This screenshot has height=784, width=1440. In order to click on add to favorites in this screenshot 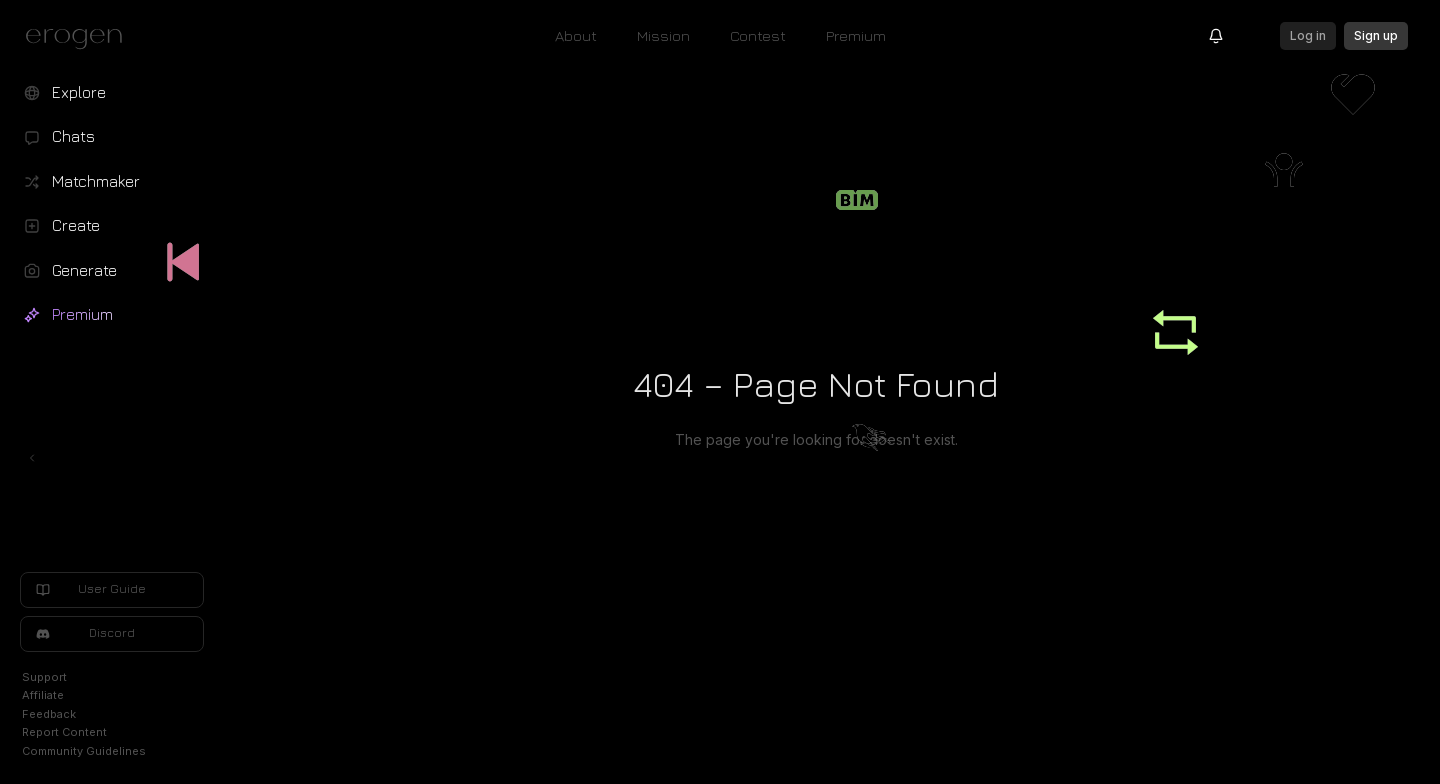, I will do `click(1353, 94)`.